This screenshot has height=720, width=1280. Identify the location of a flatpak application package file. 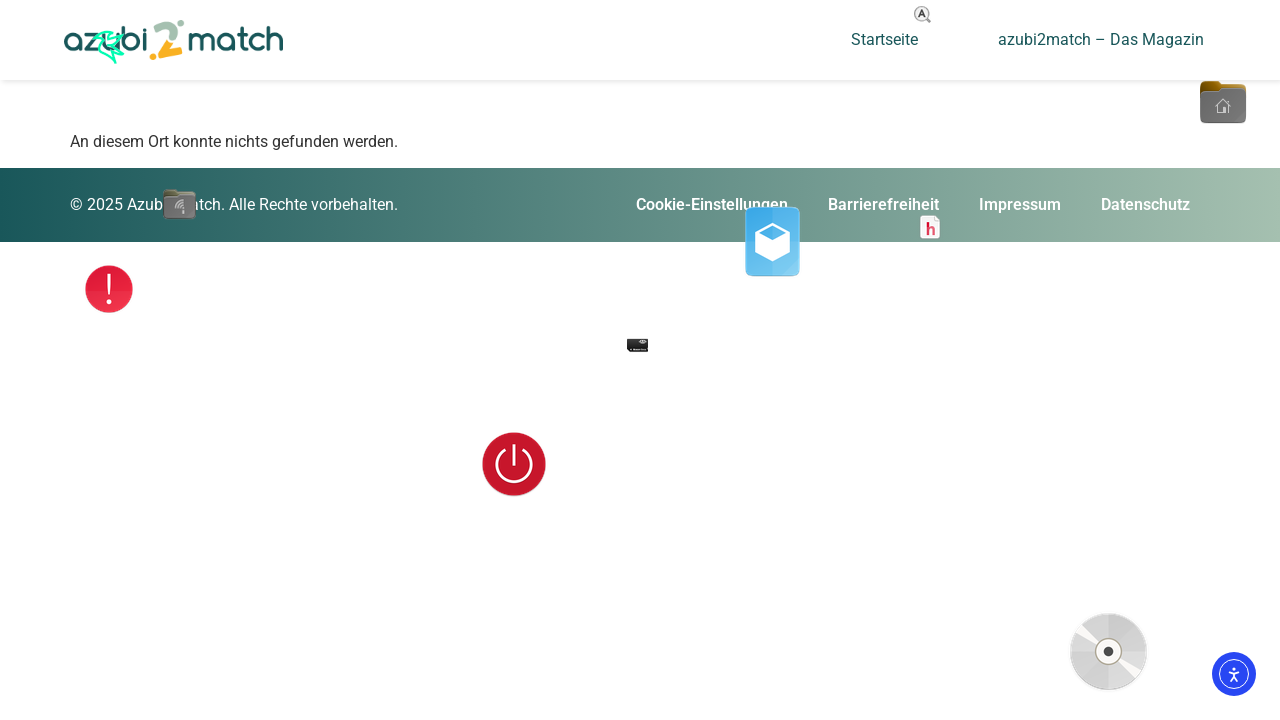
(772, 241).